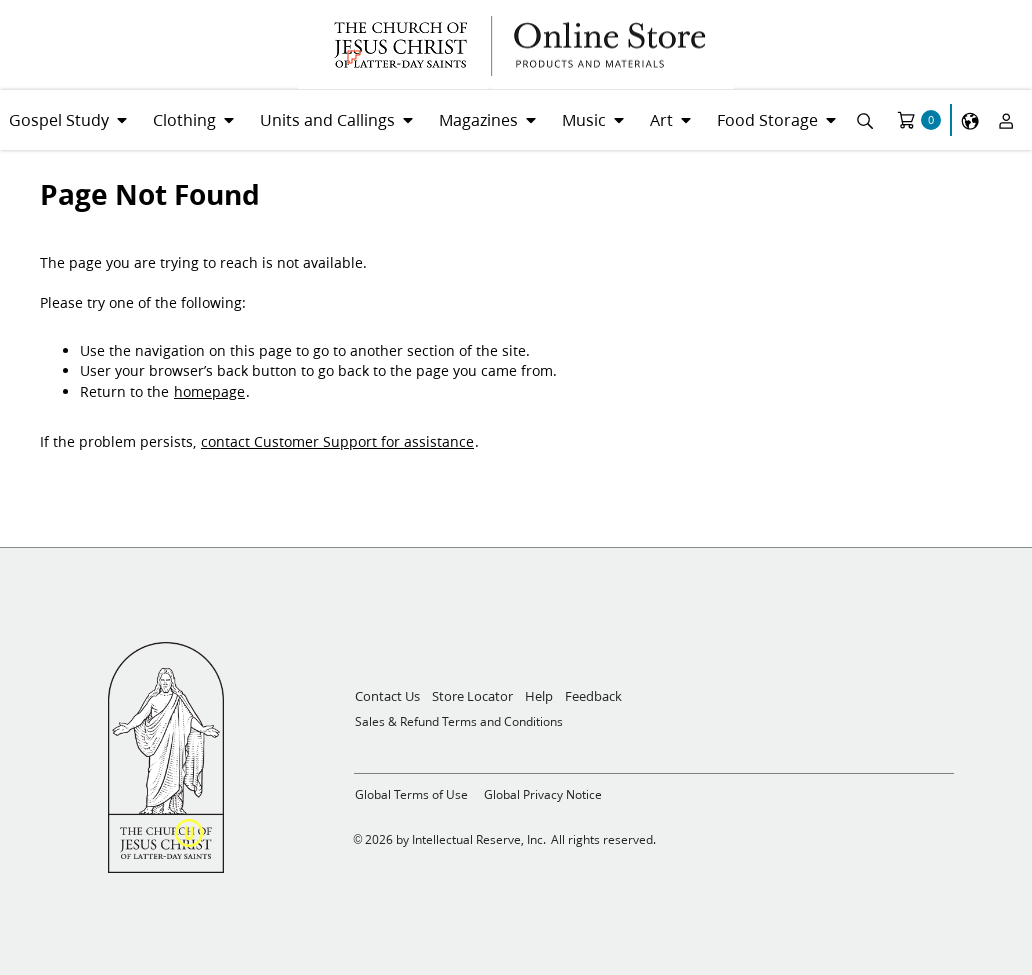 The width and height of the screenshot is (1032, 975). What do you see at coordinates (354, 57) in the screenshot?
I see `open Flipboard app` at bounding box center [354, 57].